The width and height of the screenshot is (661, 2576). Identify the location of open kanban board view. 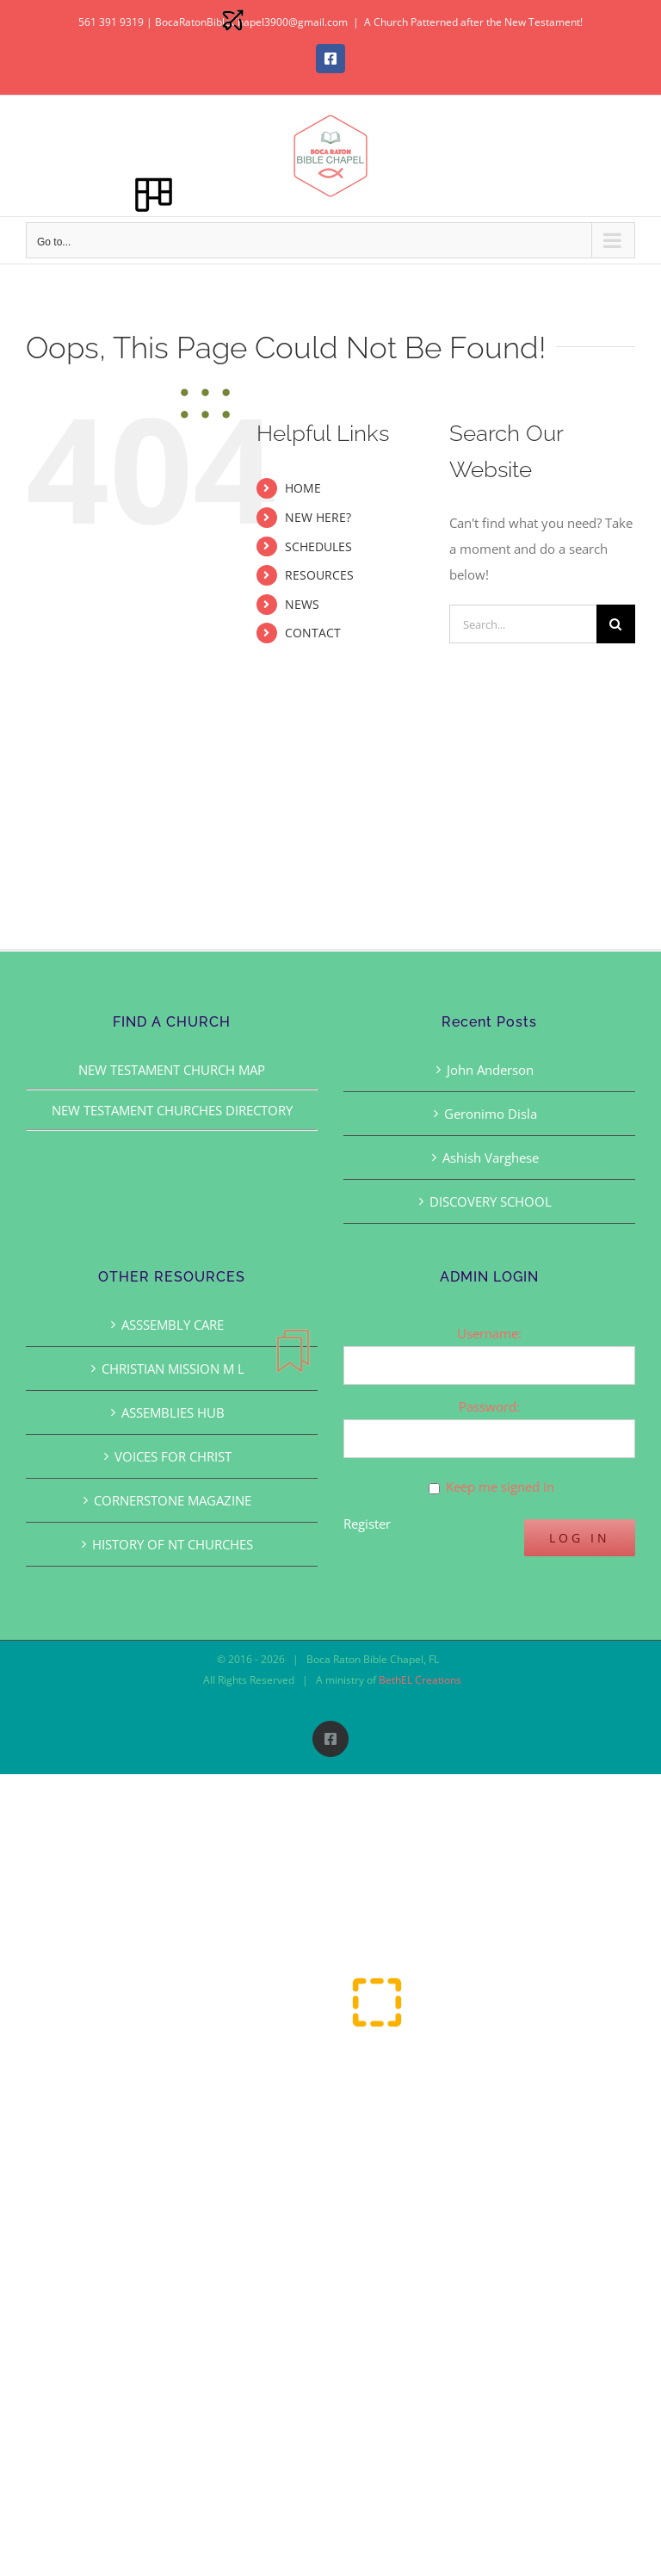
(153, 193).